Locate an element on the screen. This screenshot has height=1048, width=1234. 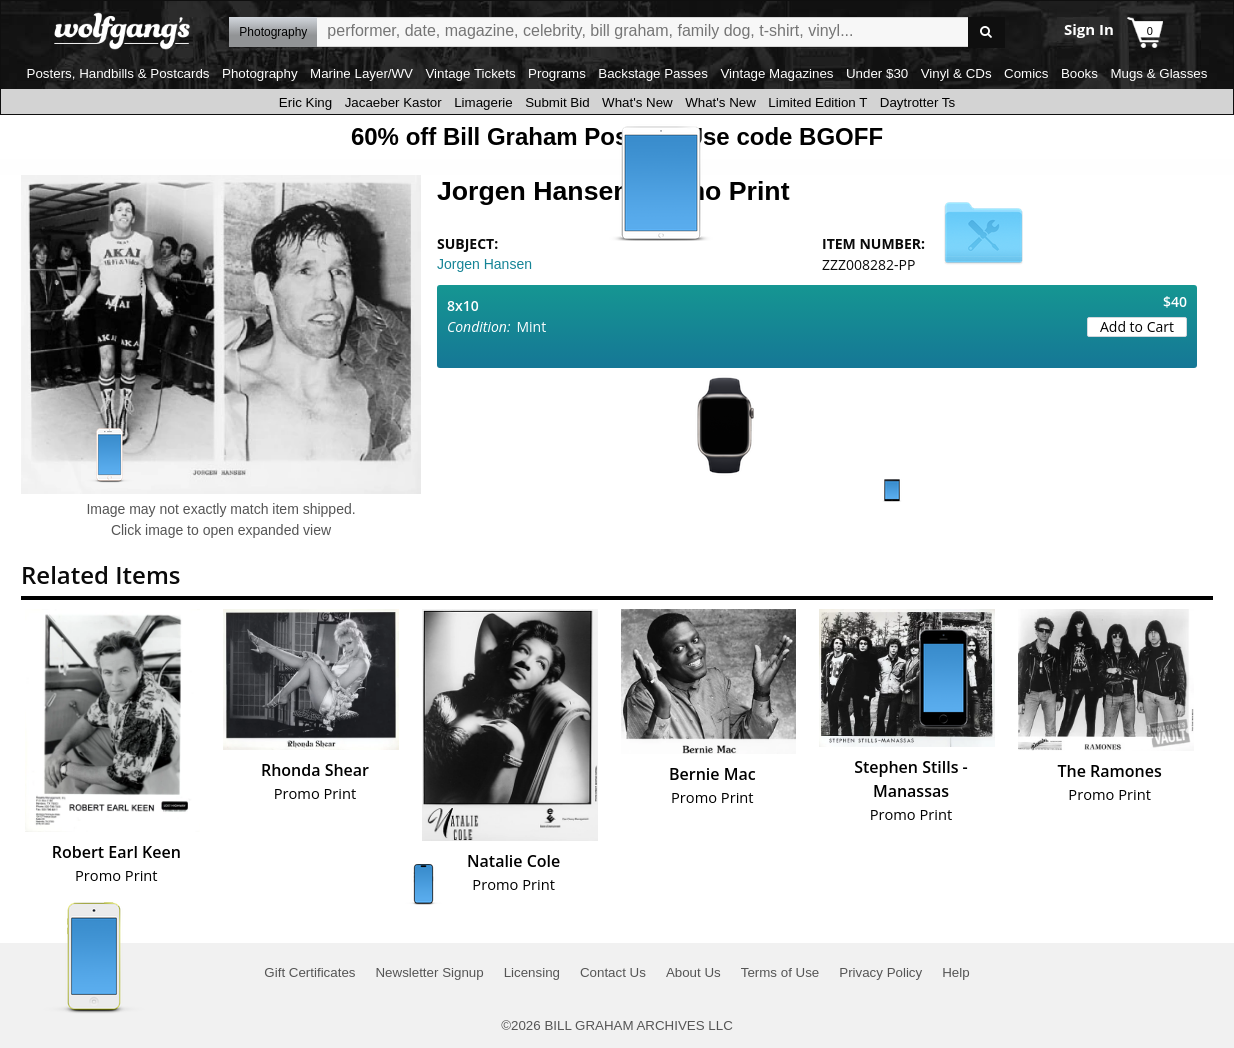
view connected iPad Air device is located at coordinates (661, 184).